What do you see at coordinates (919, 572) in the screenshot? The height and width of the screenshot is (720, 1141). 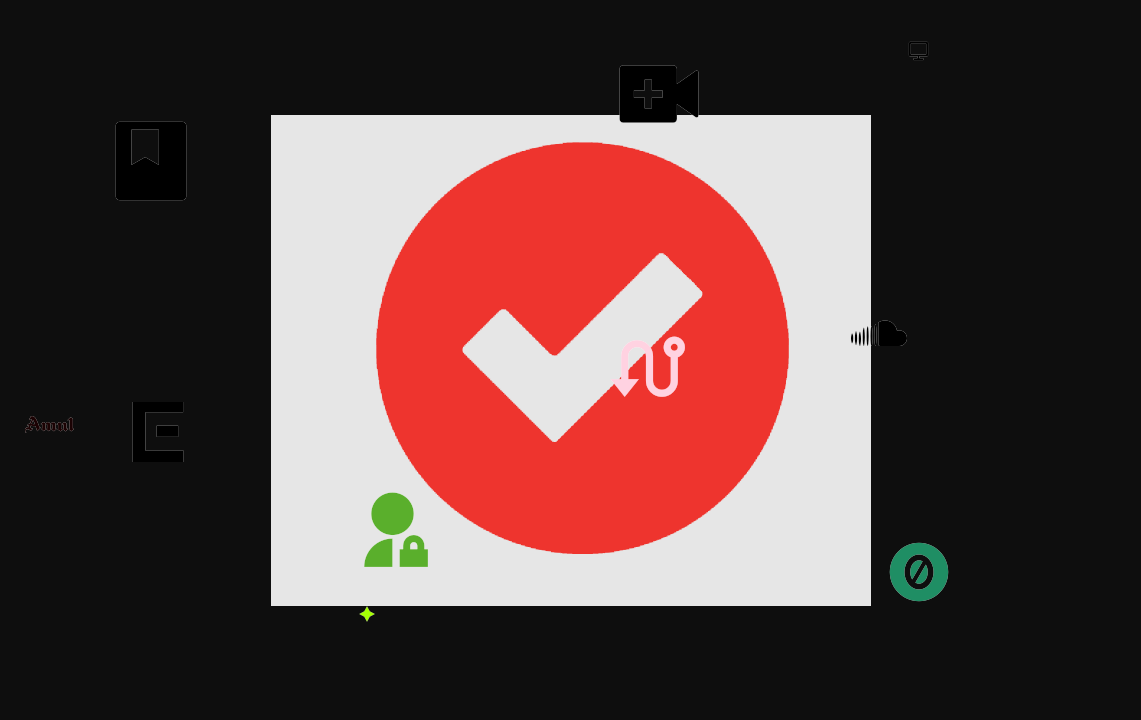 I see `indicates content is in the public domain (CC0 license)` at bounding box center [919, 572].